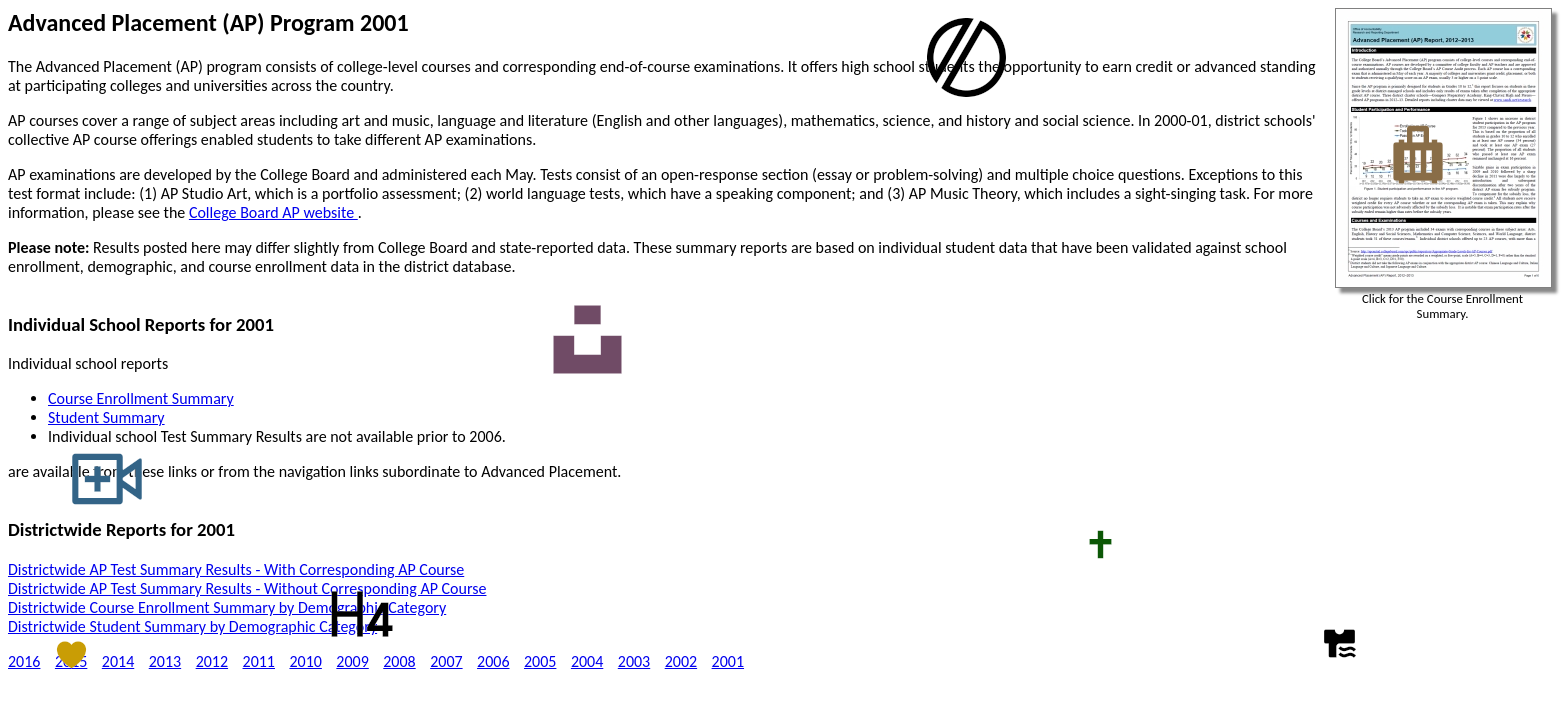  Describe the element at coordinates (1418, 156) in the screenshot. I see `access travel or trip planning features` at that location.